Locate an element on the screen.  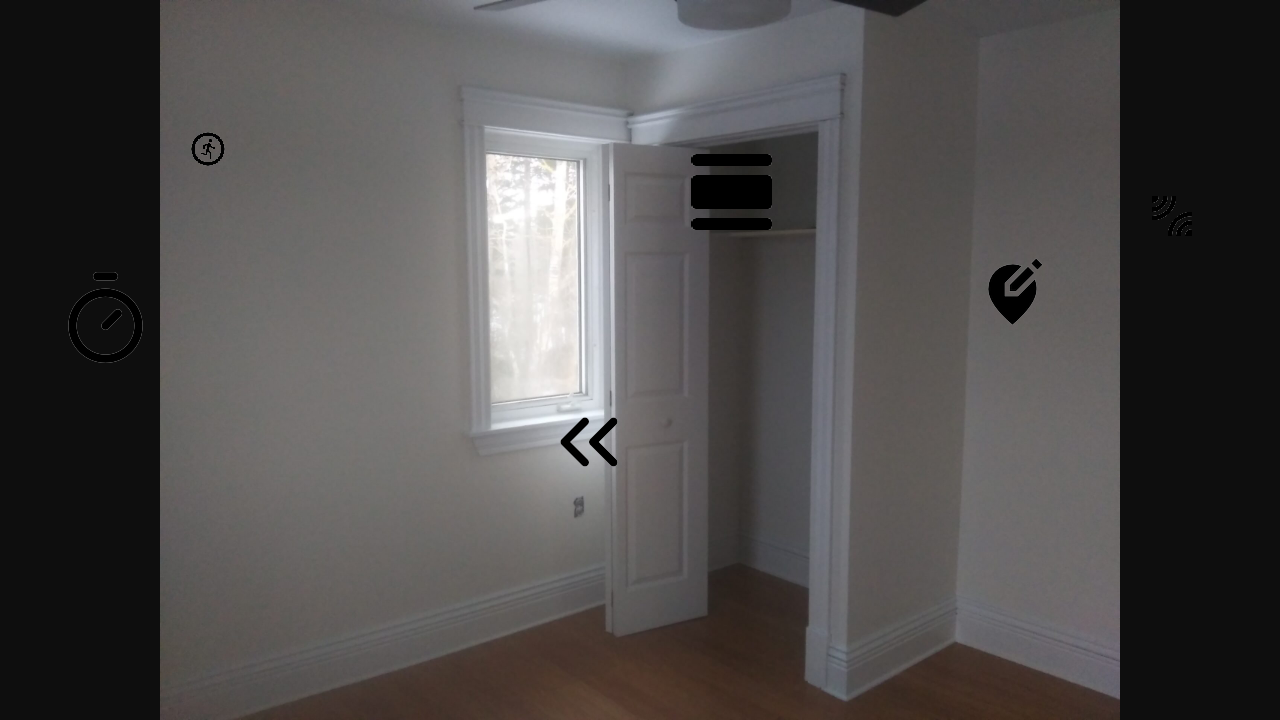
edit a saved location is located at coordinates (1012, 294).